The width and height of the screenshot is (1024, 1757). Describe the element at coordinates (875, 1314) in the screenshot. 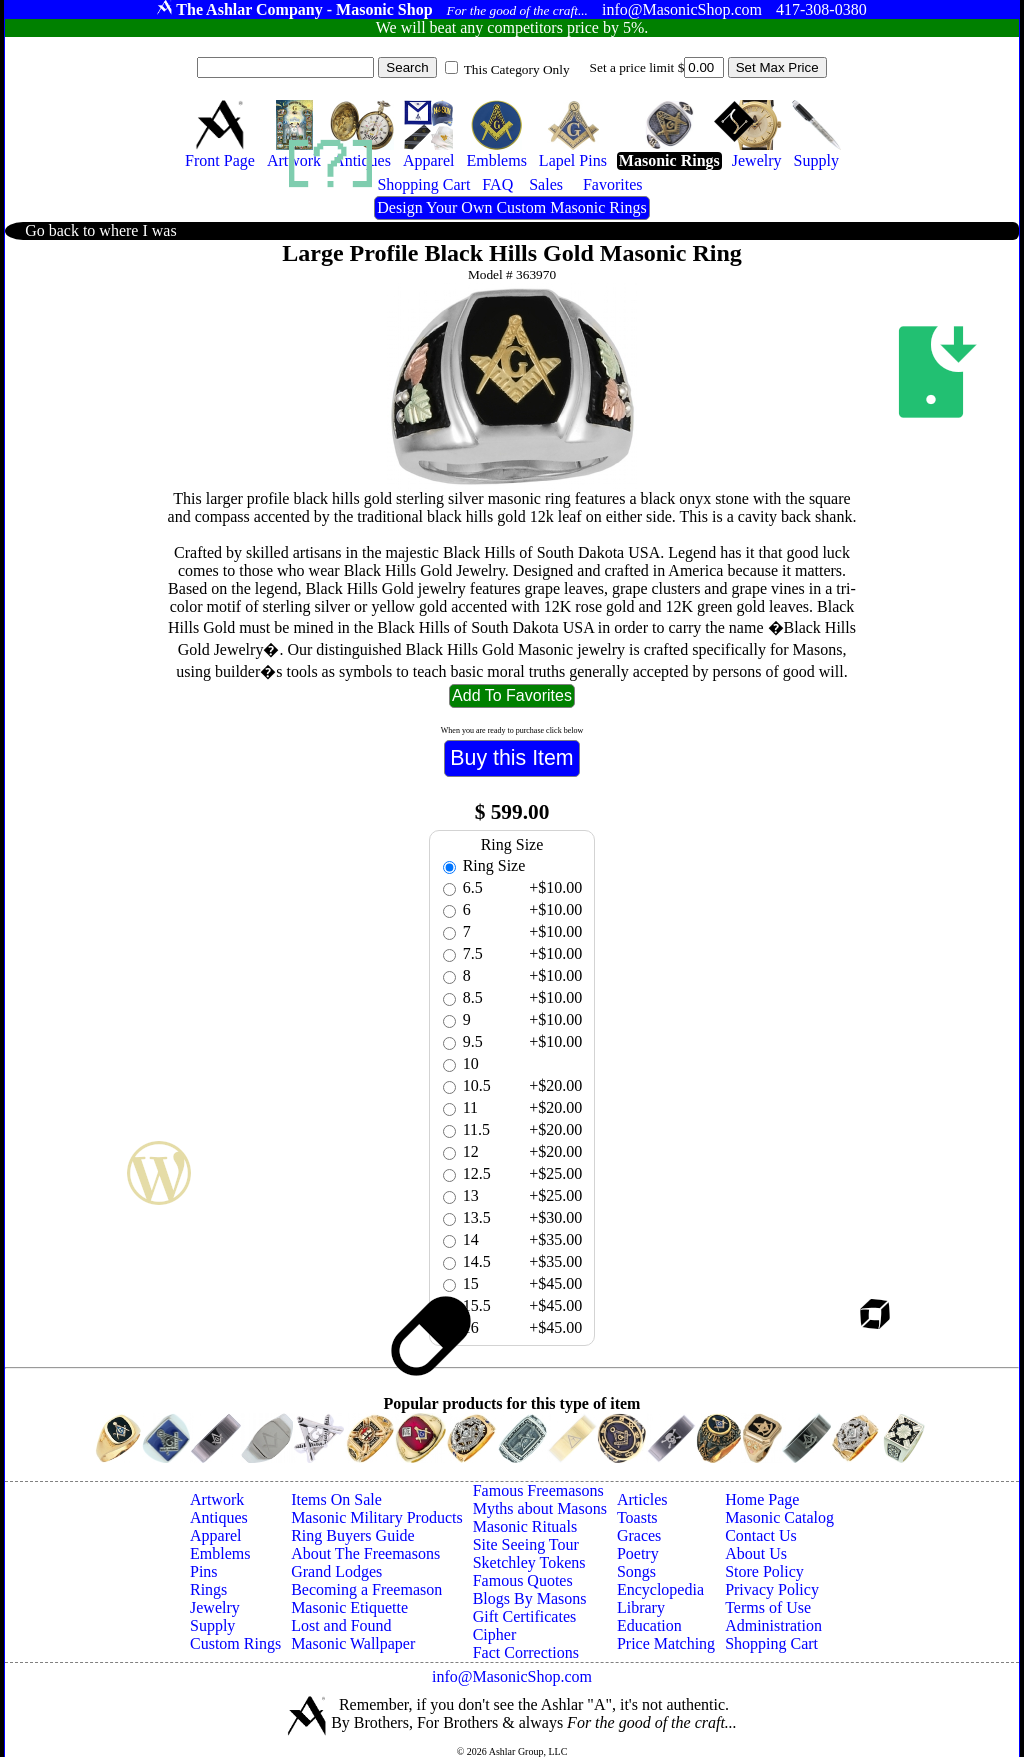

I see `dynatrace application or service integration` at that location.